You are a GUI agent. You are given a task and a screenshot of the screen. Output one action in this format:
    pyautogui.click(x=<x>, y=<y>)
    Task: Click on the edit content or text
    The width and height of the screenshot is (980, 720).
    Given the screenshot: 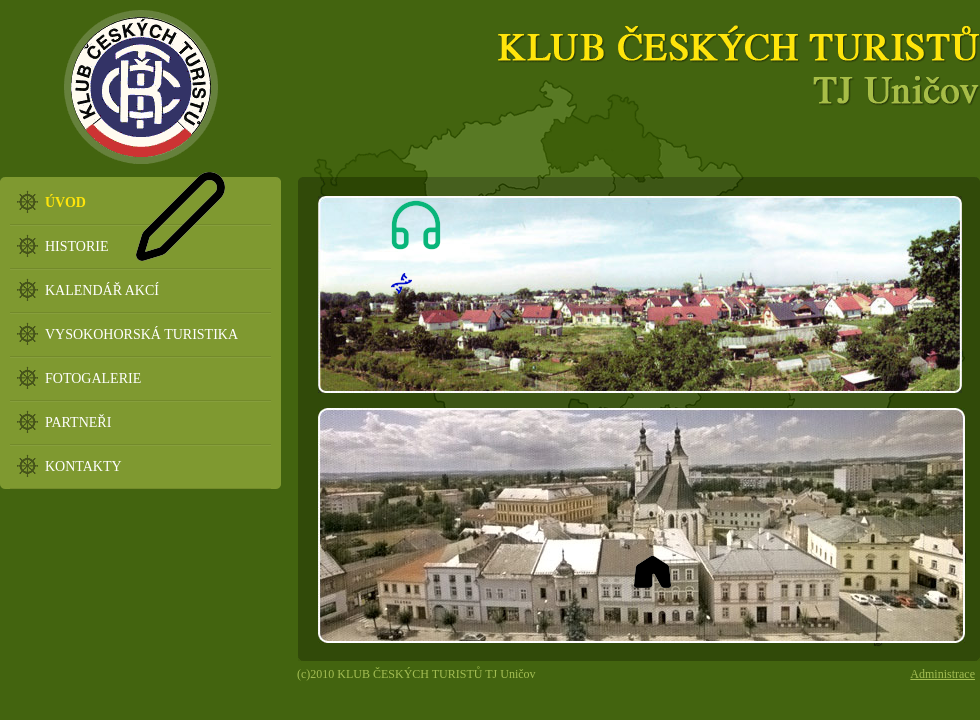 What is the action you would take?
    pyautogui.click(x=180, y=216)
    